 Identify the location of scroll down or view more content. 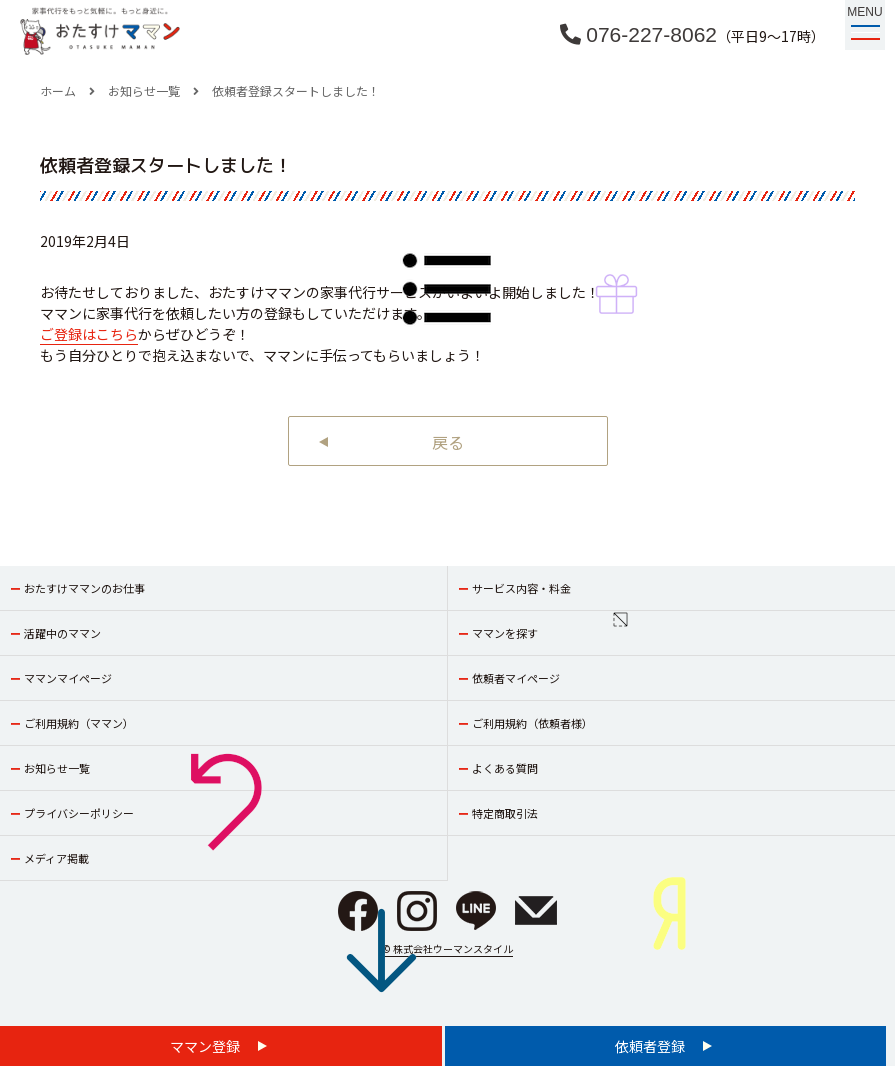
(381, 950).